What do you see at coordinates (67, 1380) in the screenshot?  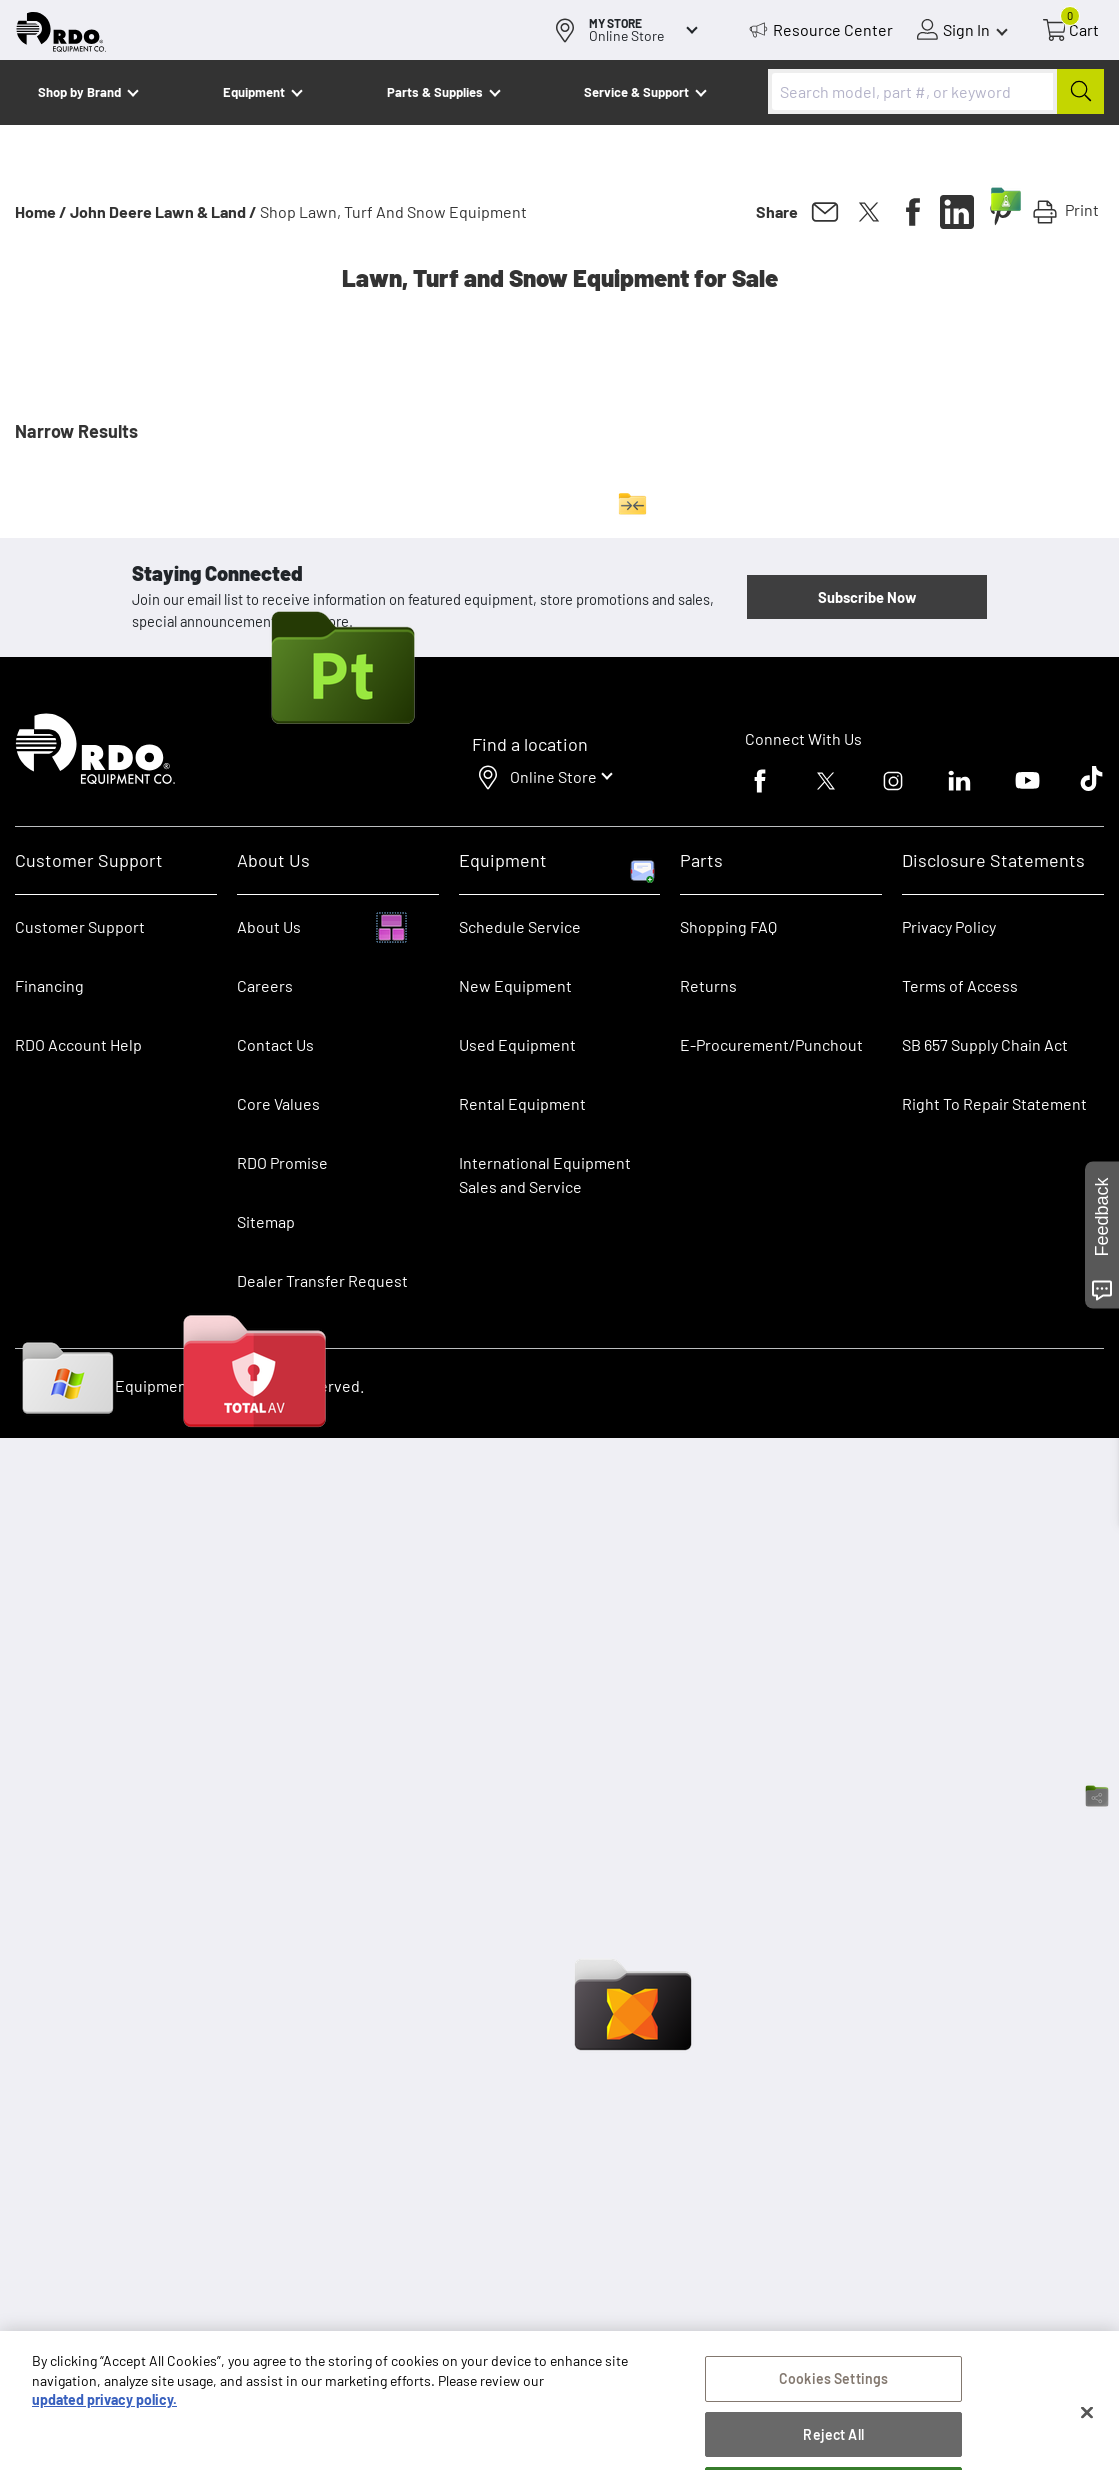 I see `open folder containing windows xp files or programs` at bounding box center [67, 1380].